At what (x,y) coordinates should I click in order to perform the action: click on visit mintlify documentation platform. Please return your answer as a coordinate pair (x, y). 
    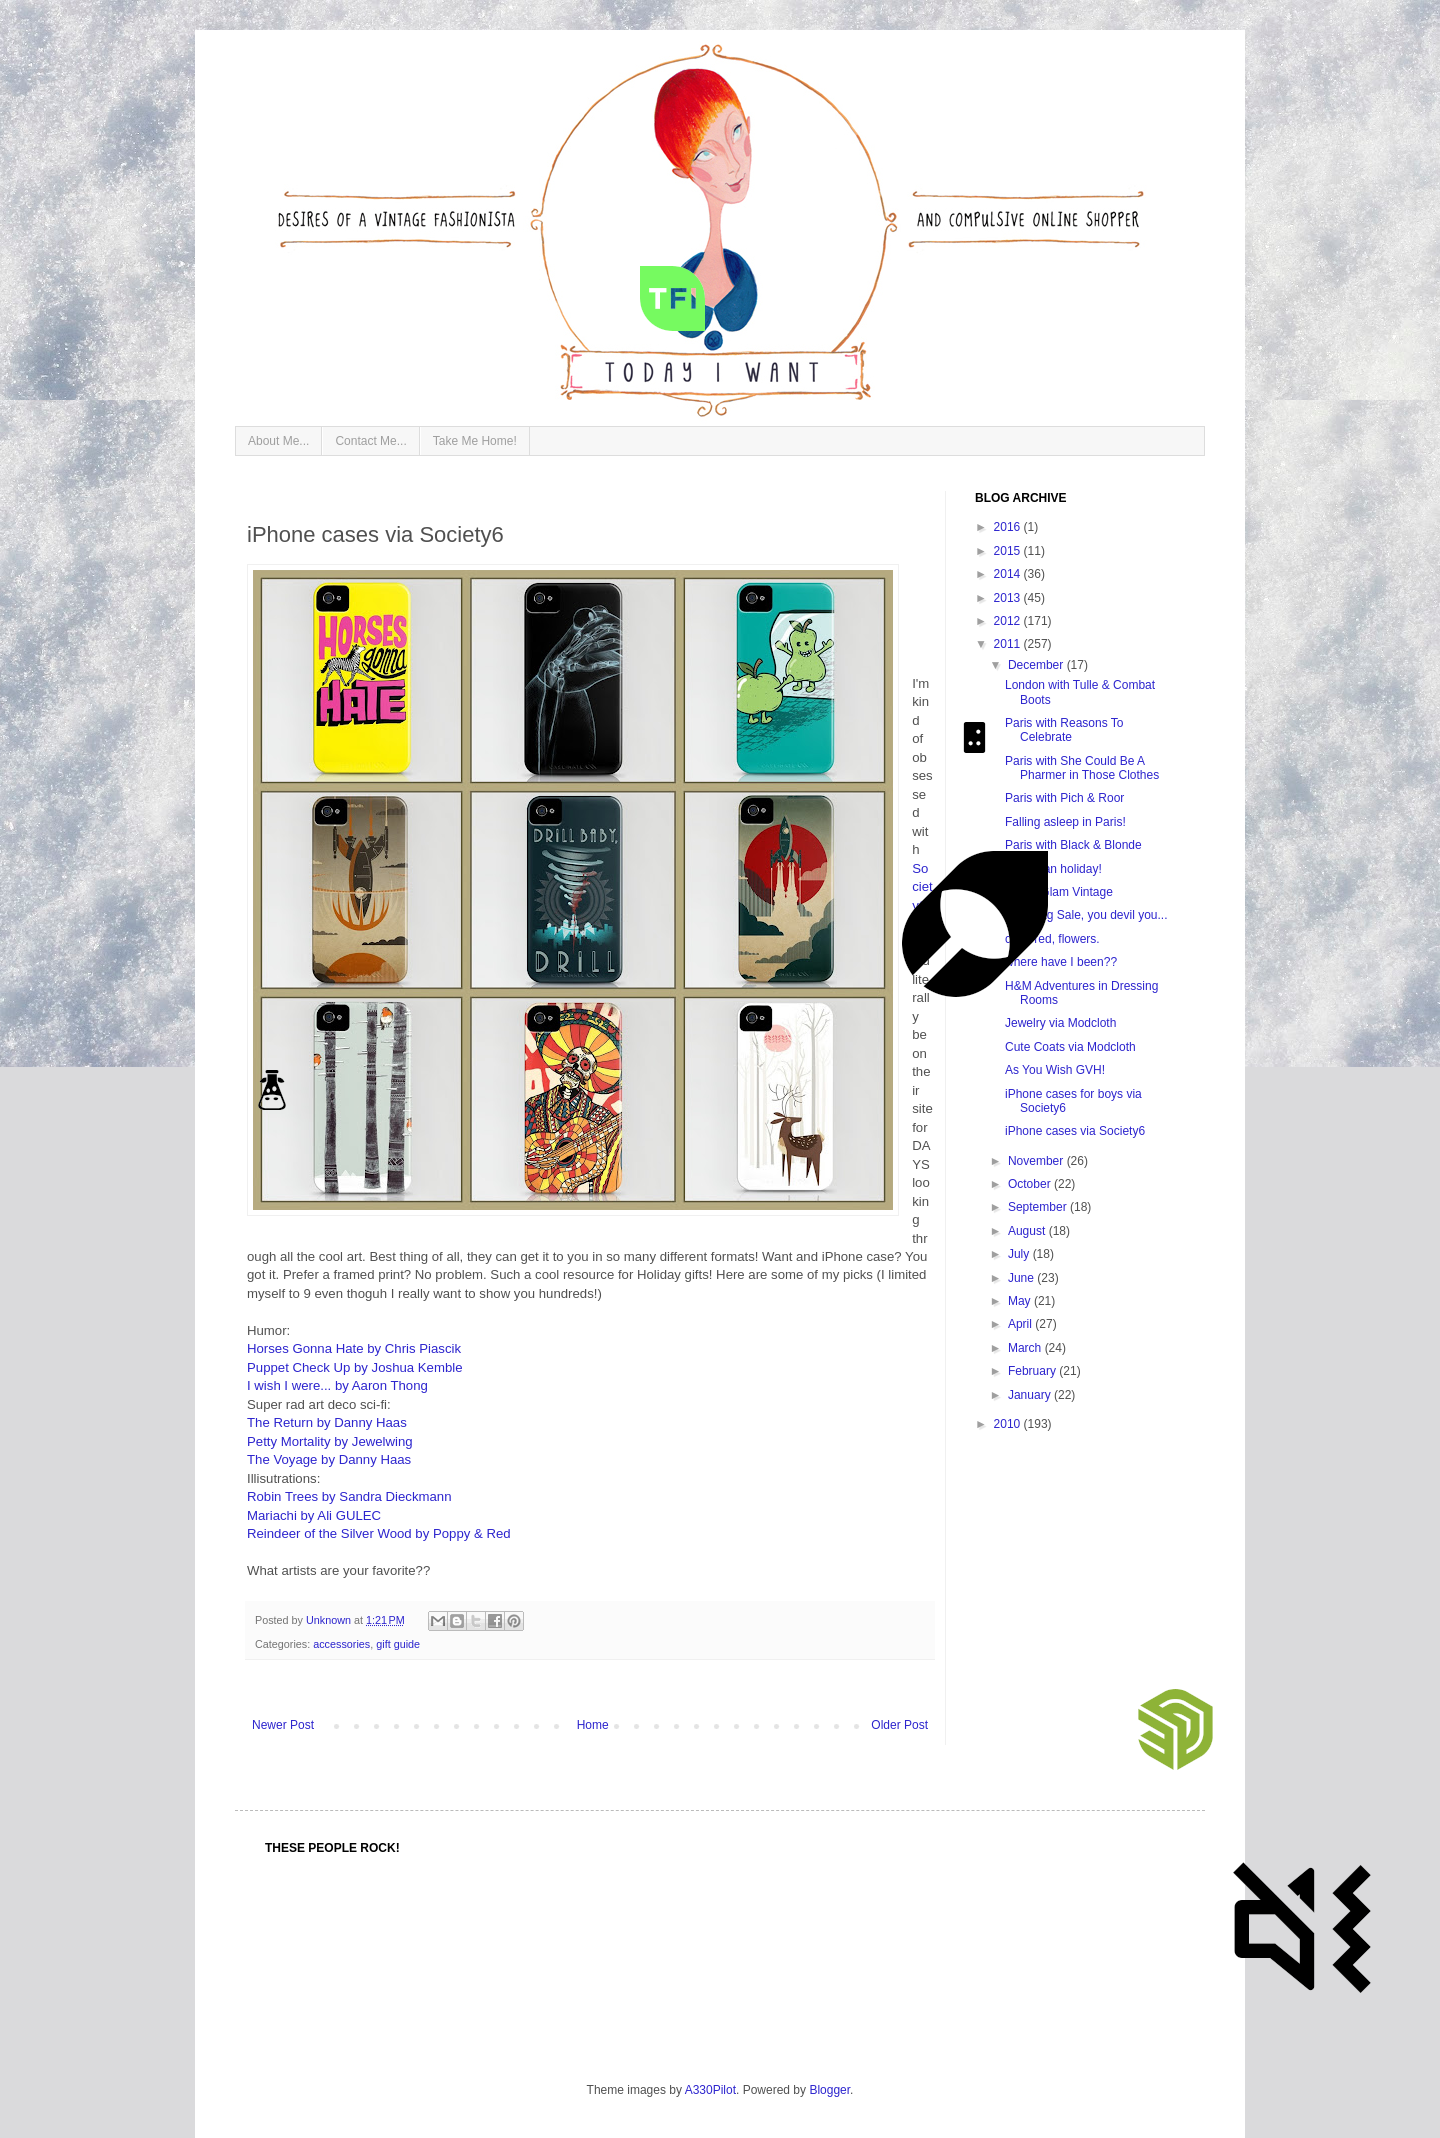
    Looking at the image, I should click on (975, 924).